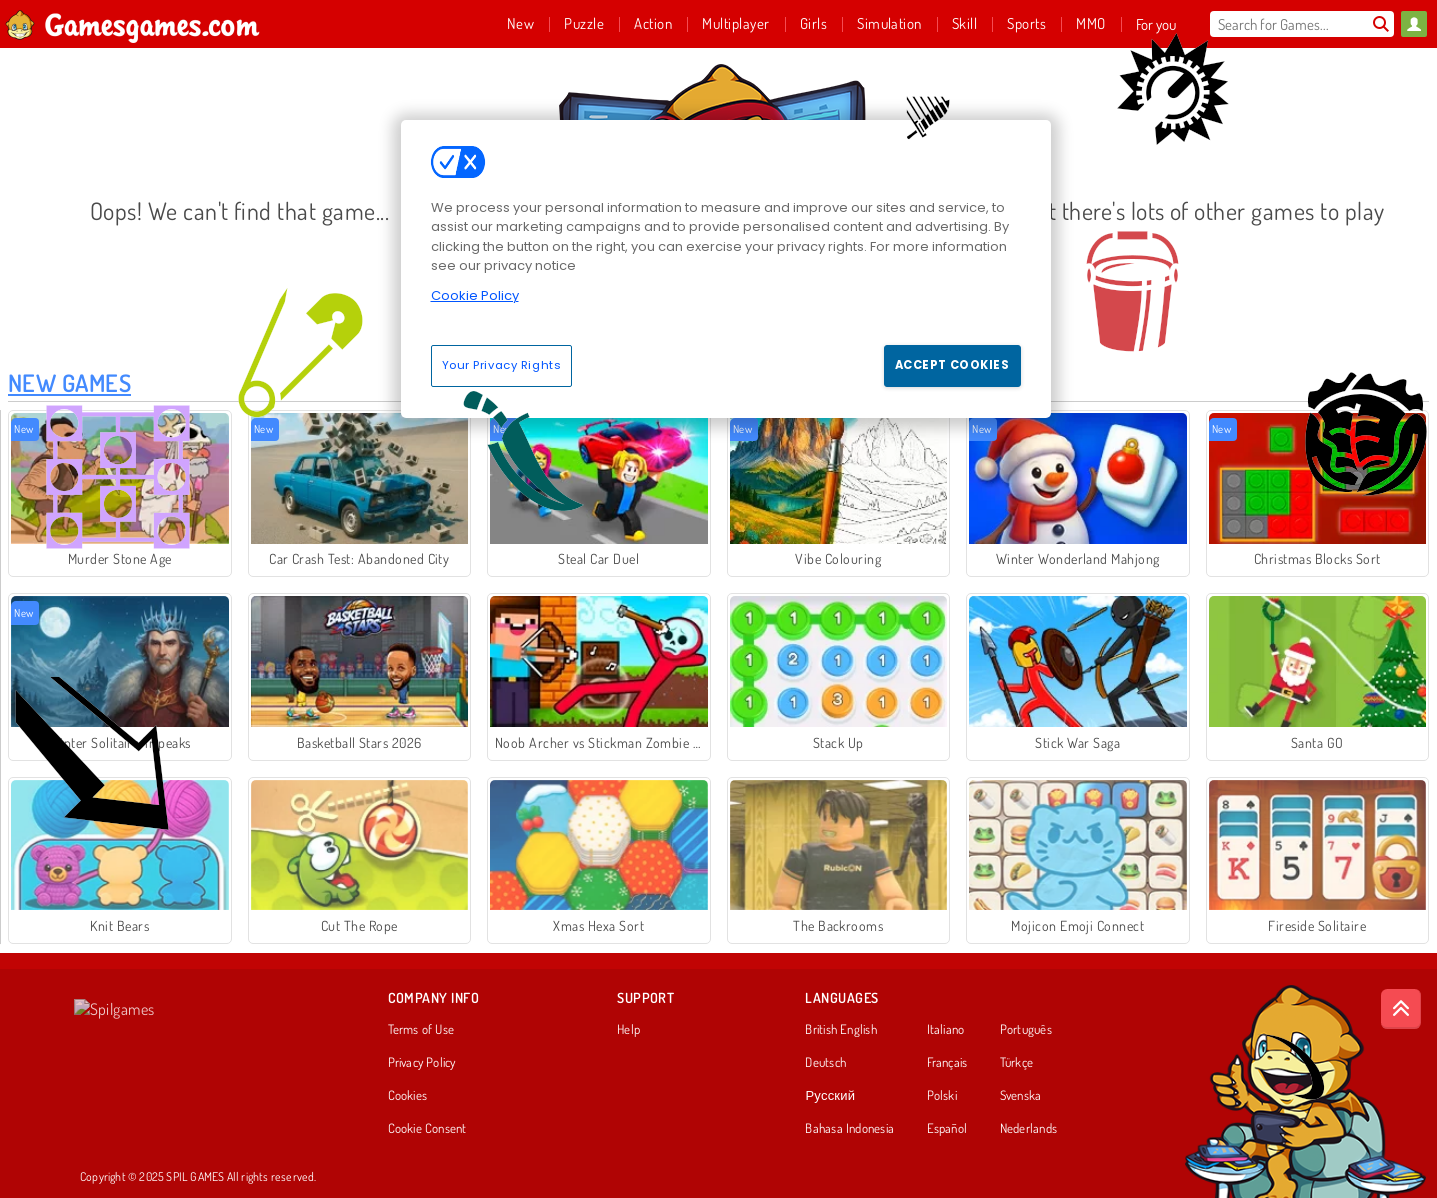 The height and width of the screenshot is (1198, 1437). What do you see at coordinates (928, 118) in the screenshot?
I see `attack or combat action button` at bounding box center [928, 118].